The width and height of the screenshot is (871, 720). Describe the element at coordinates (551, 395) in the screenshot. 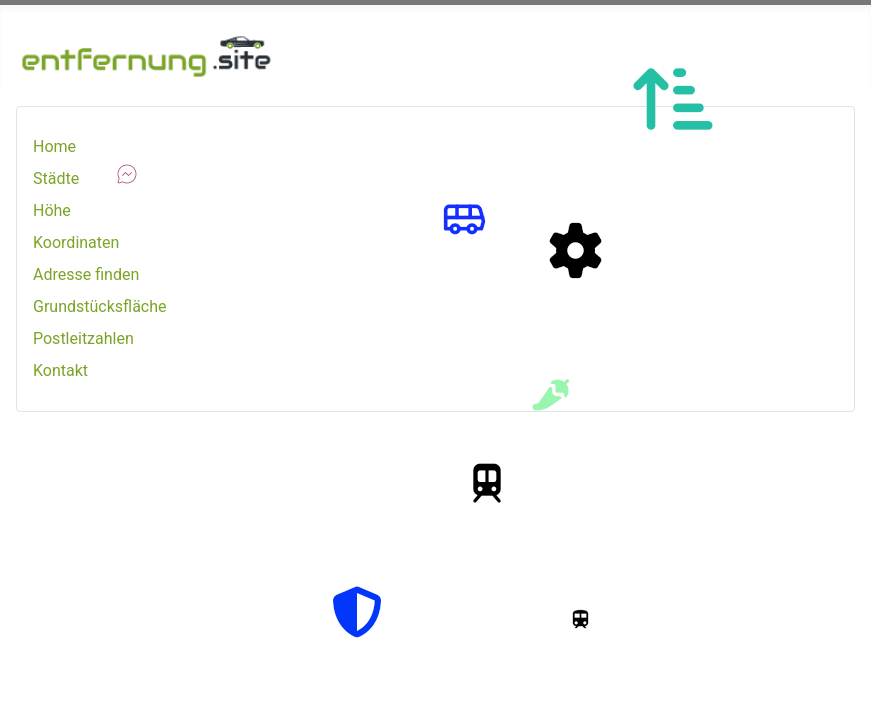

I see `indicates spicy or hot food items` at that location.